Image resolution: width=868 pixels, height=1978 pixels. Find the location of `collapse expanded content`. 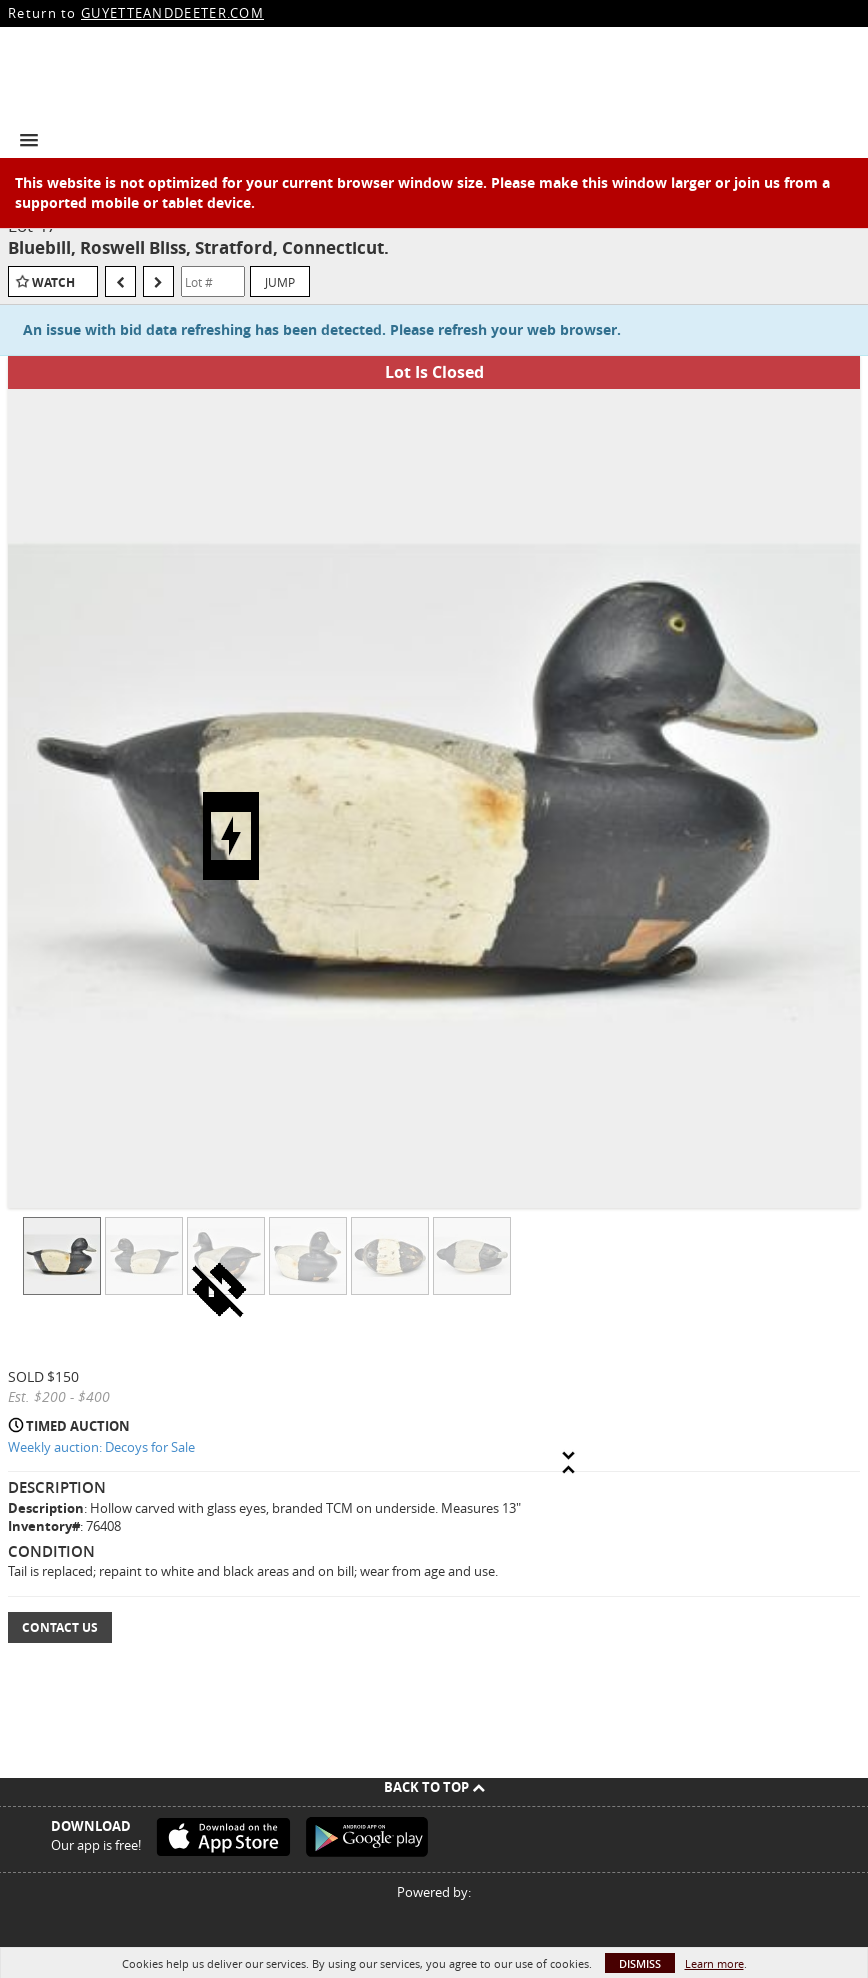

collapse expanded content is located at coordinates (568, 1462).